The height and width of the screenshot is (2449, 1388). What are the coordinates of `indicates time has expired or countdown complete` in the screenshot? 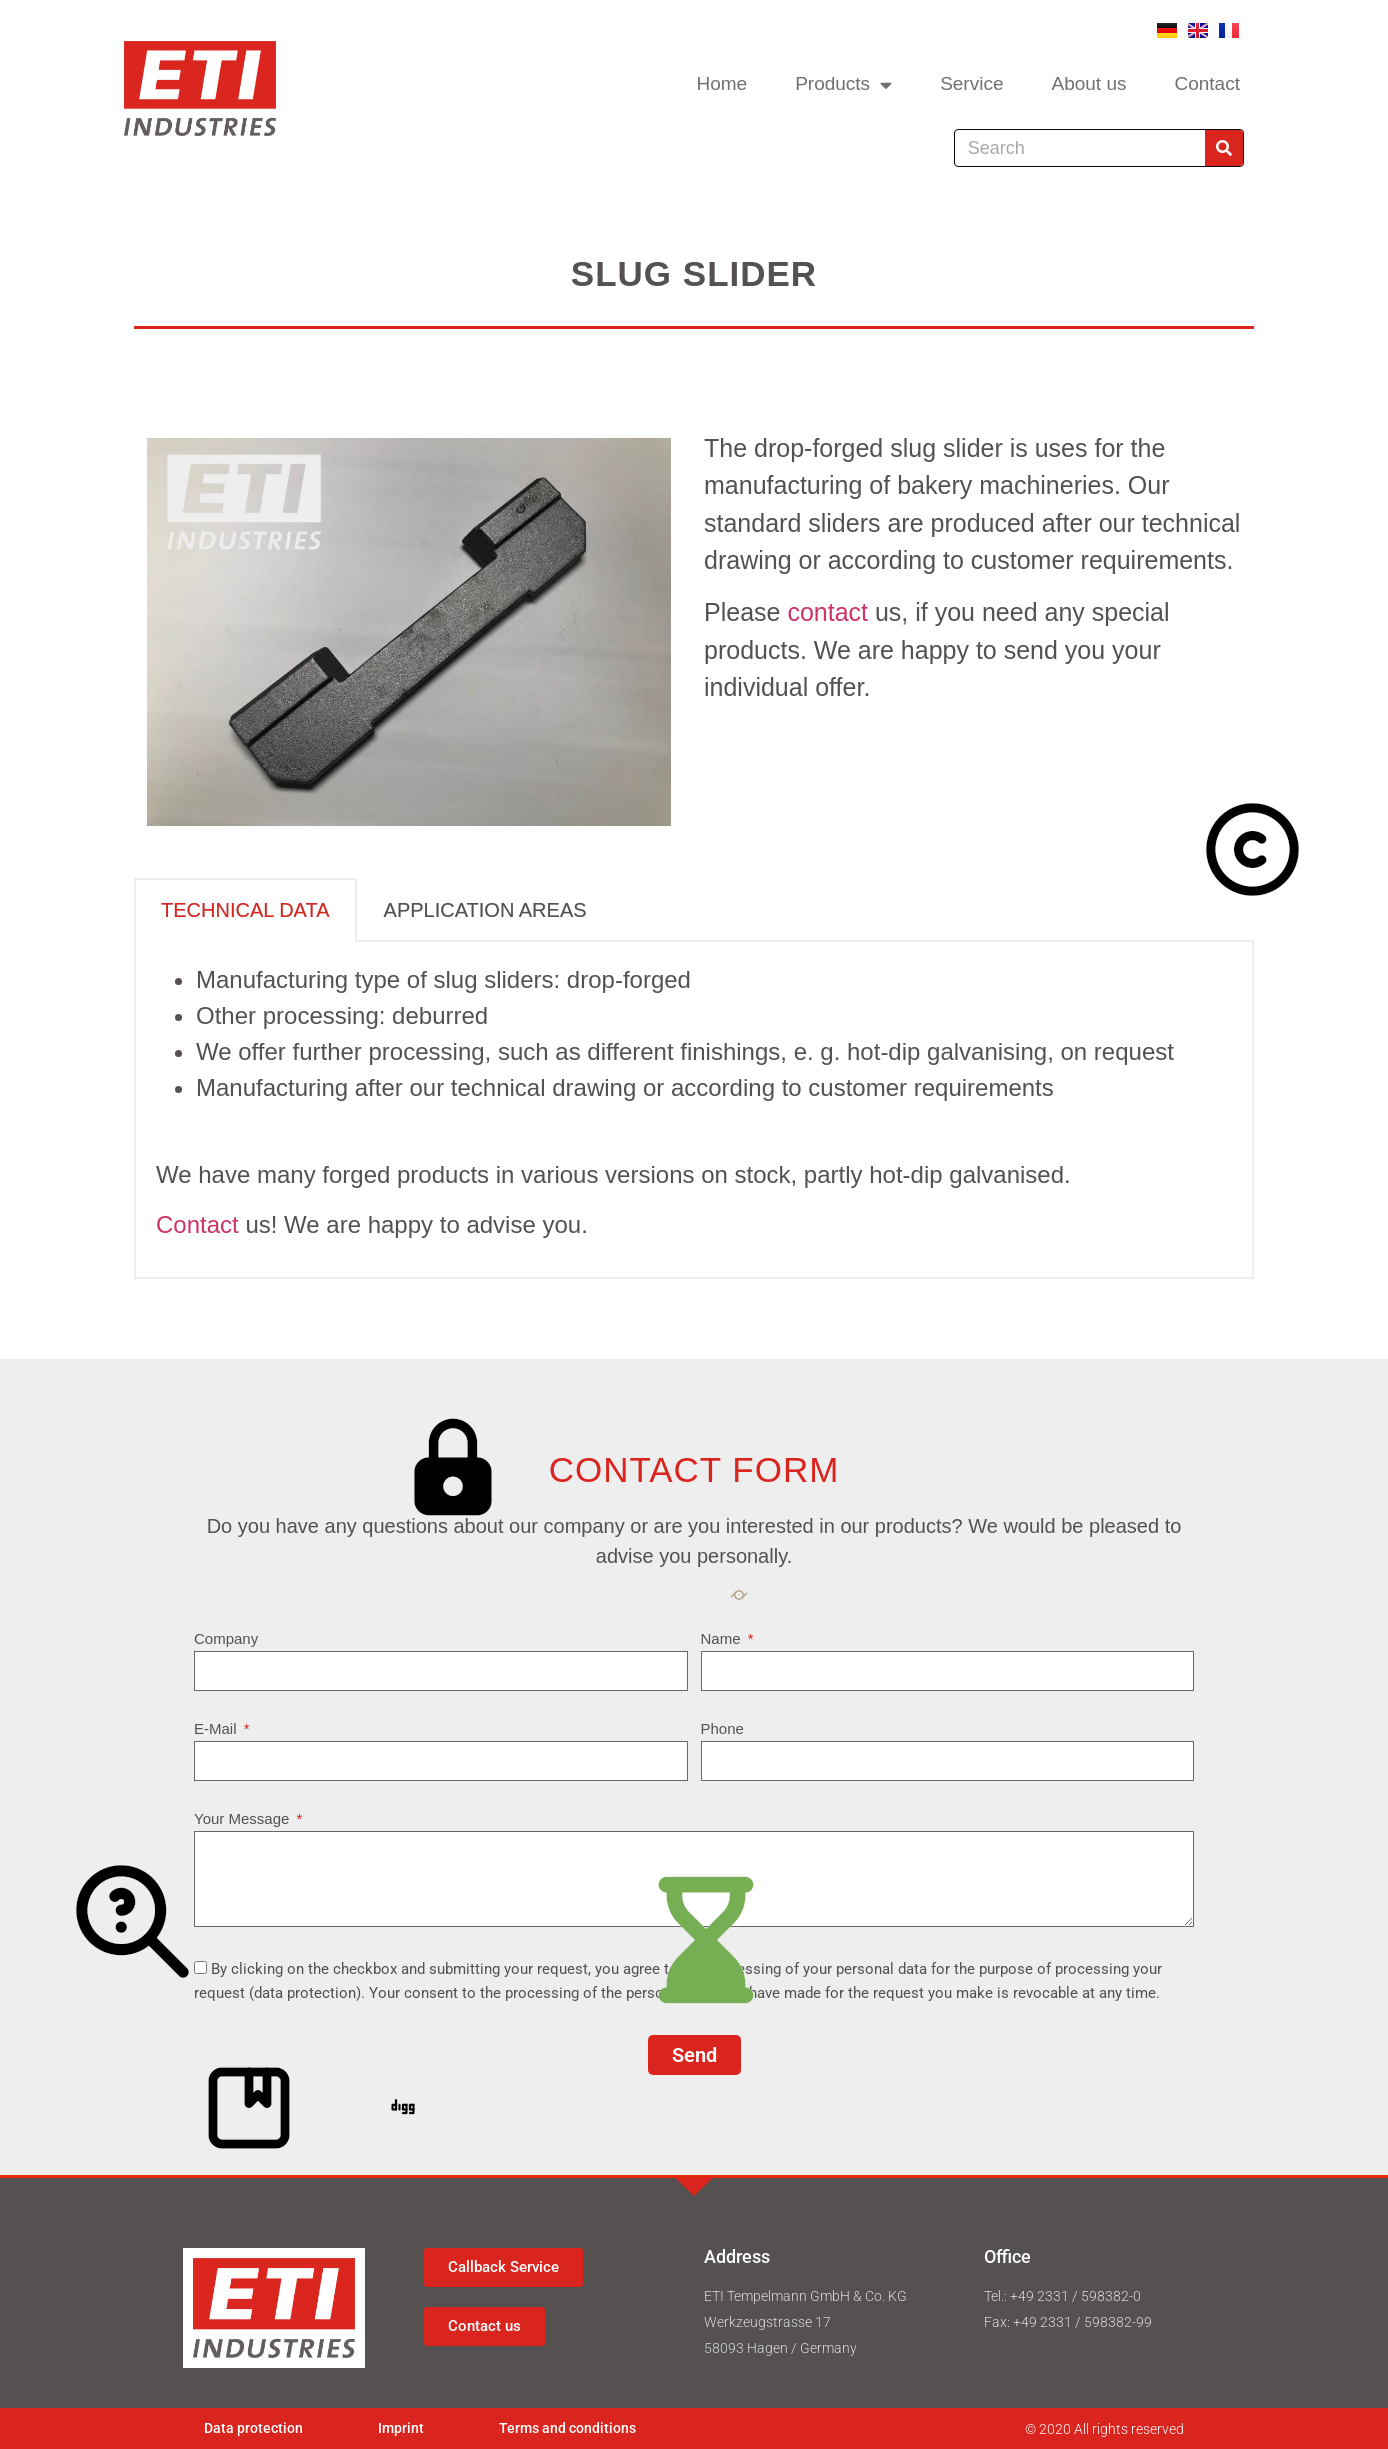 It's located at (706, 1940).